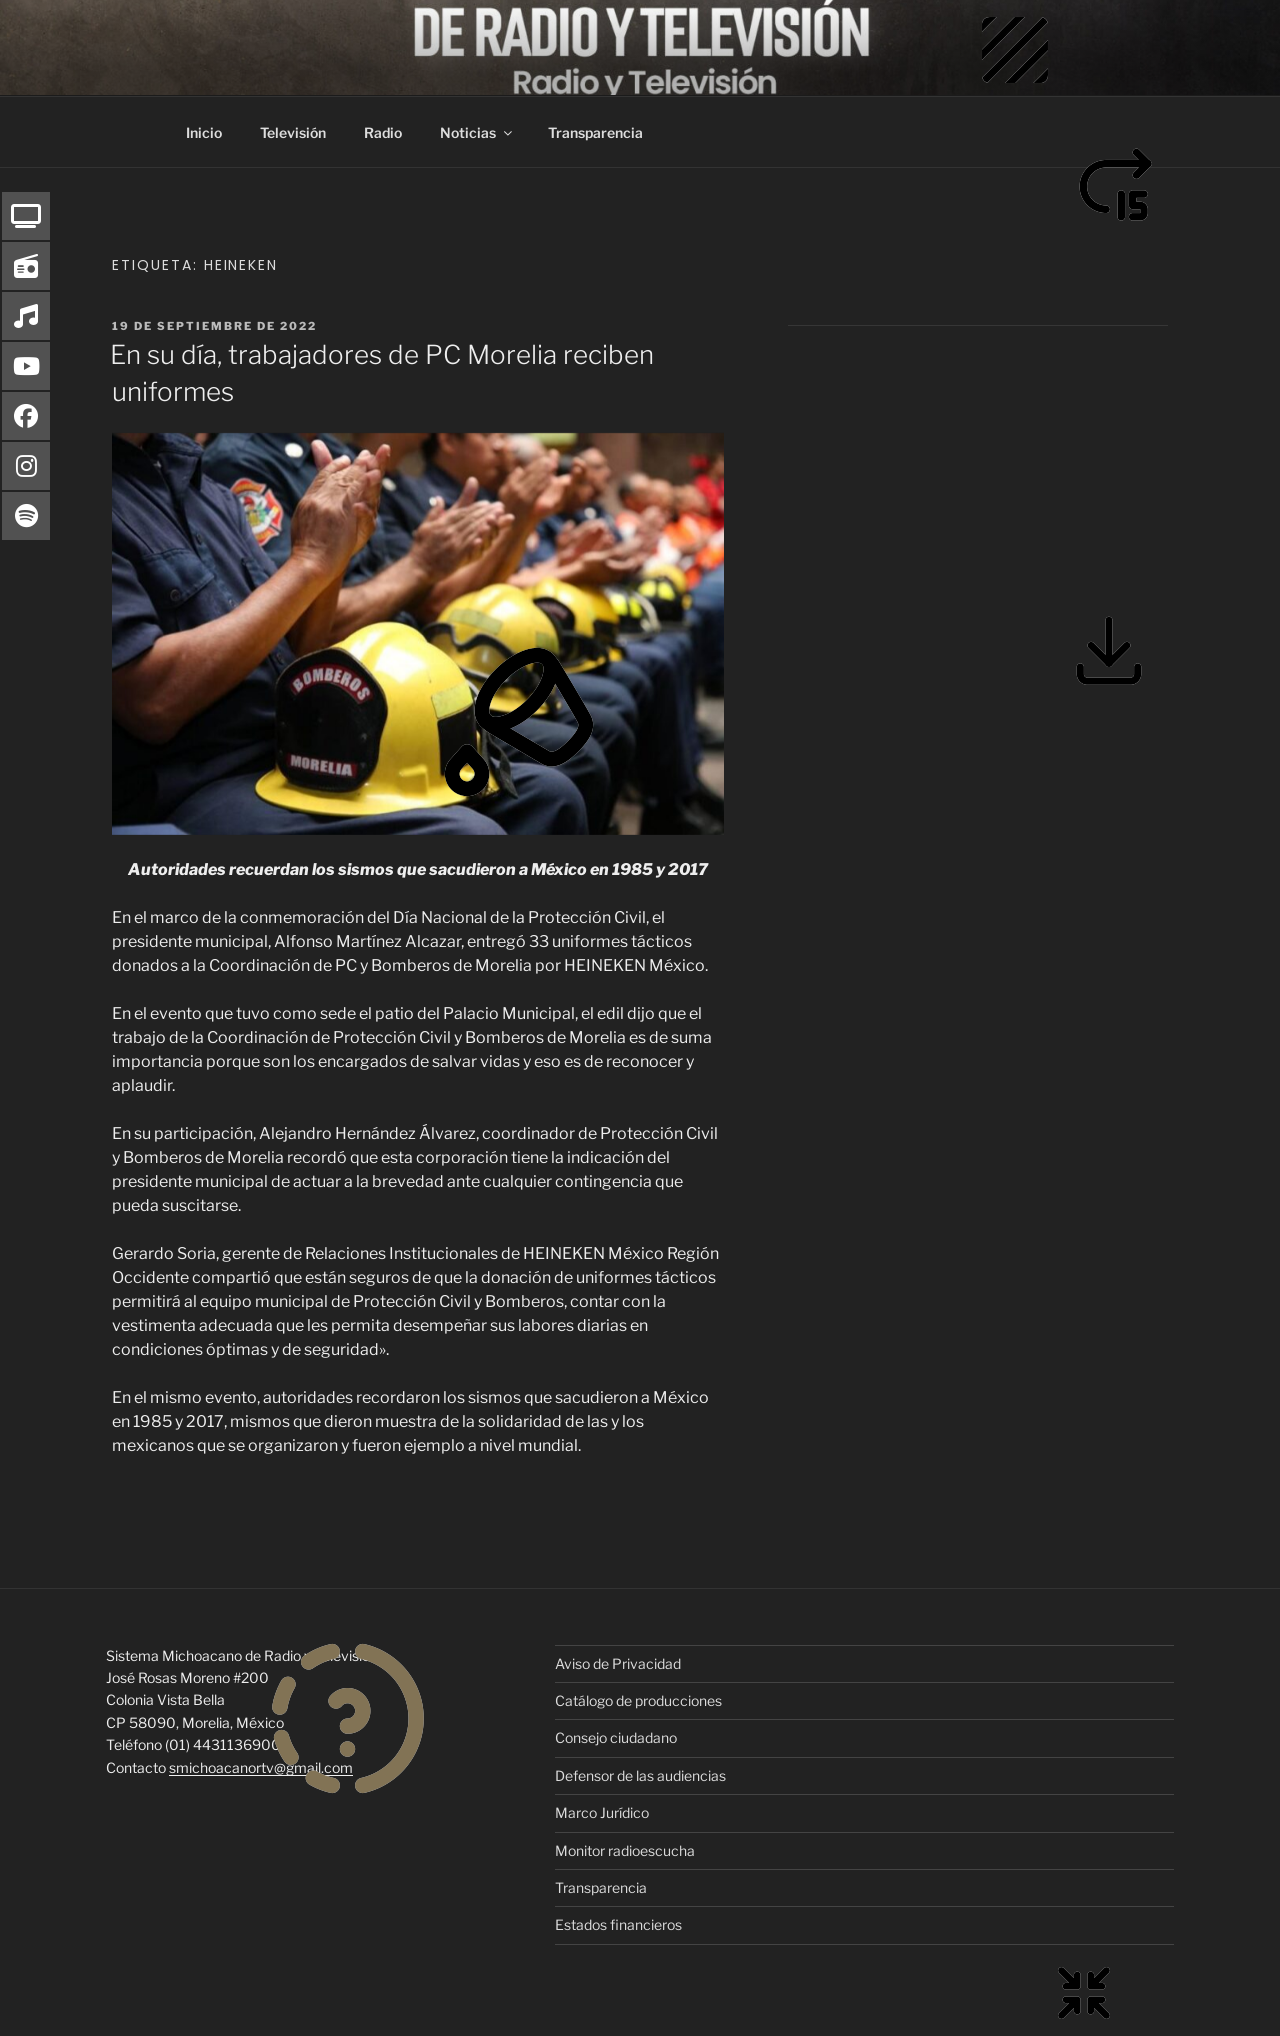  Describe the element at coordinates (519, 722) in the screenshot. I see `select a fill color` at that location.